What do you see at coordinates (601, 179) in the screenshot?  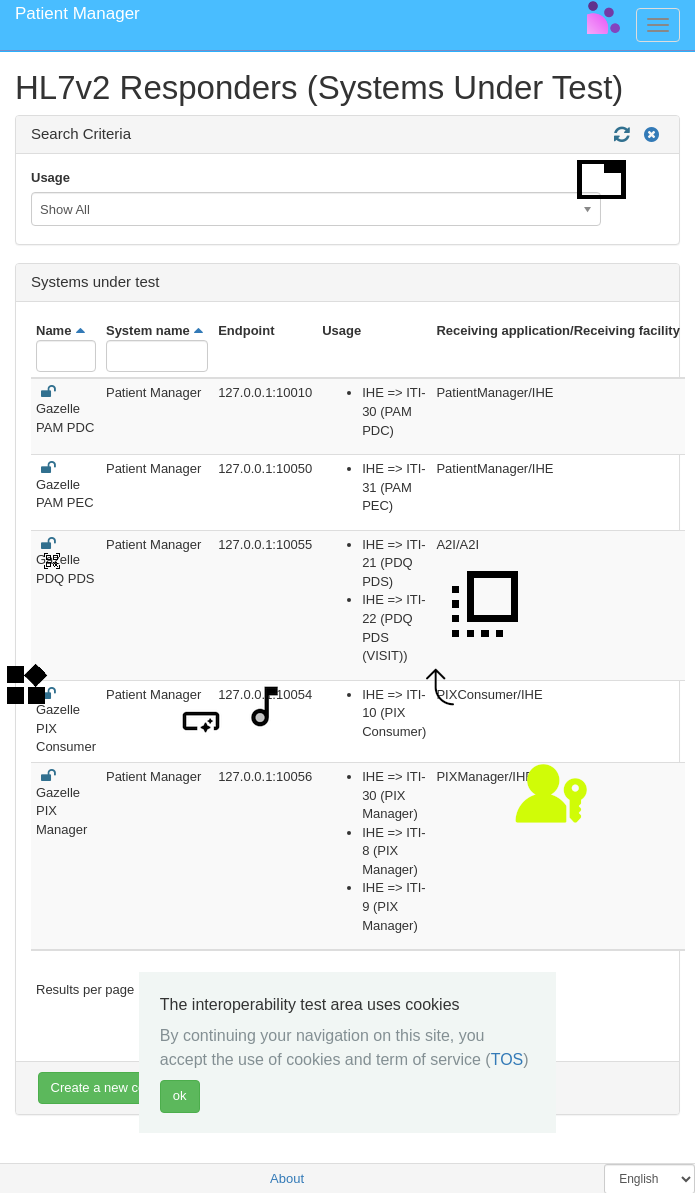 I see `open a new browser tab` at bounding box center [601, 179].